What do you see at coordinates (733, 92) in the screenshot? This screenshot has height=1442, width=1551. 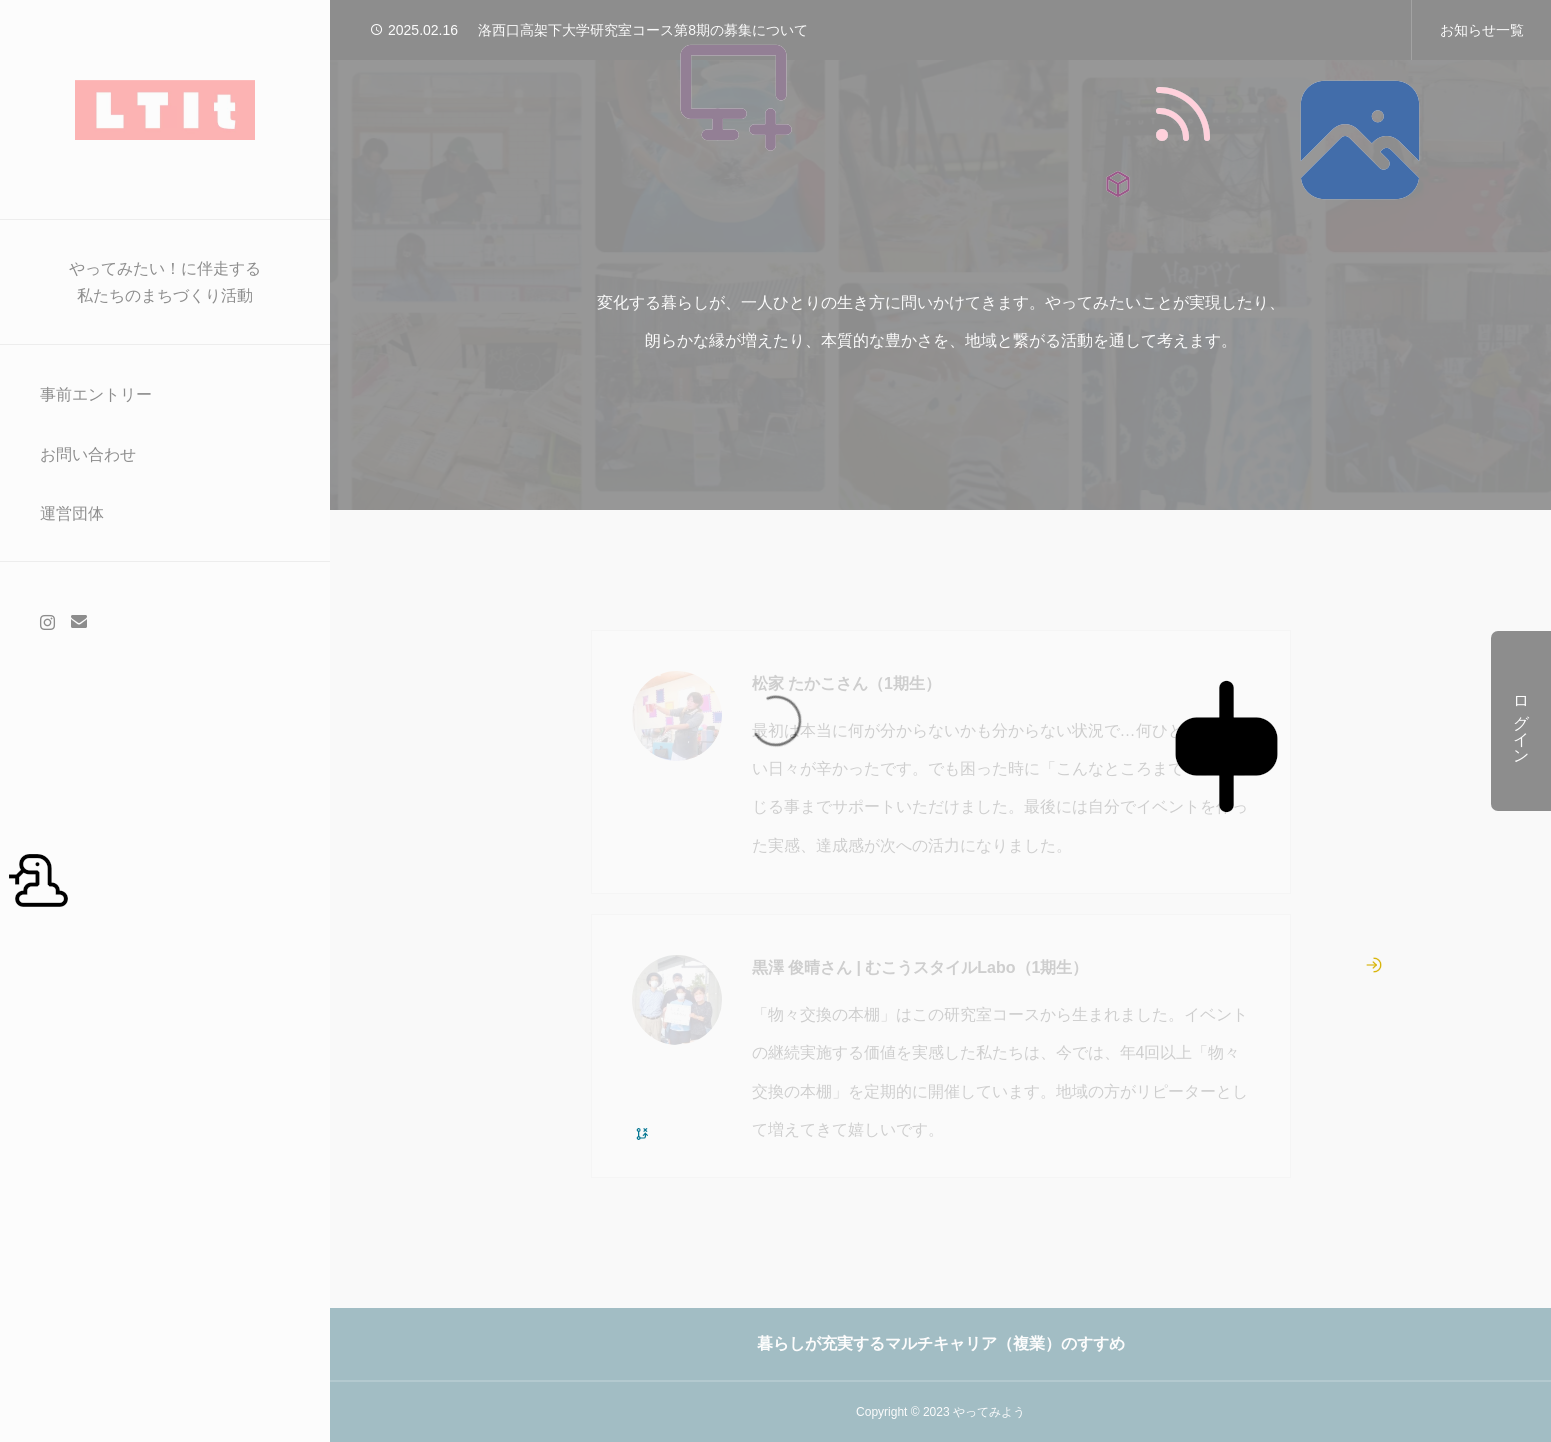 I see `add a new desktop or monitor` at bounding box center [733, 92].